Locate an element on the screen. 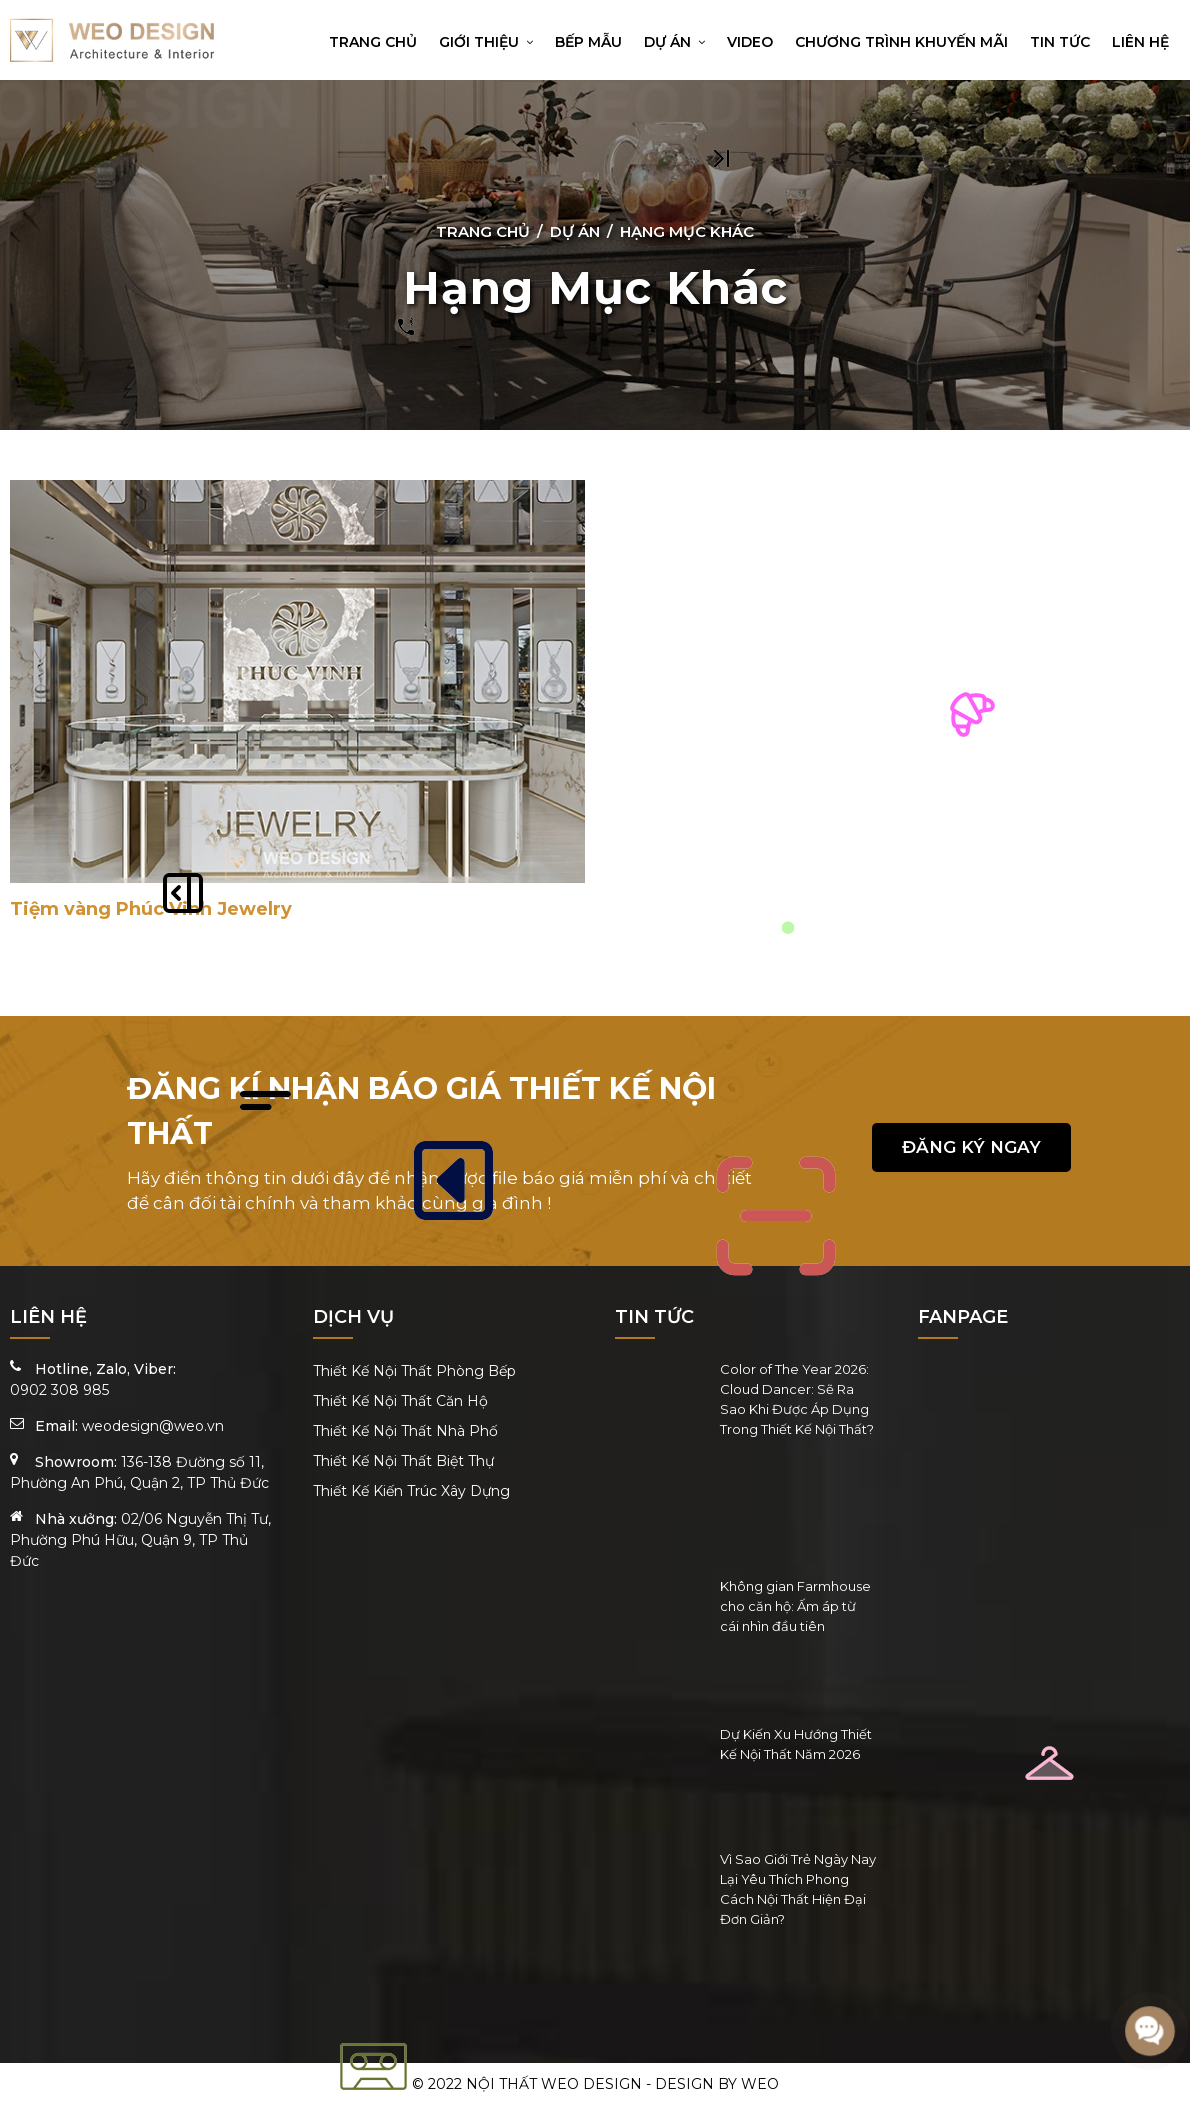 The height and width of the screenshot is (2106, 1190). navigate to the previous item or screen is located at coordinates (453, 1180).